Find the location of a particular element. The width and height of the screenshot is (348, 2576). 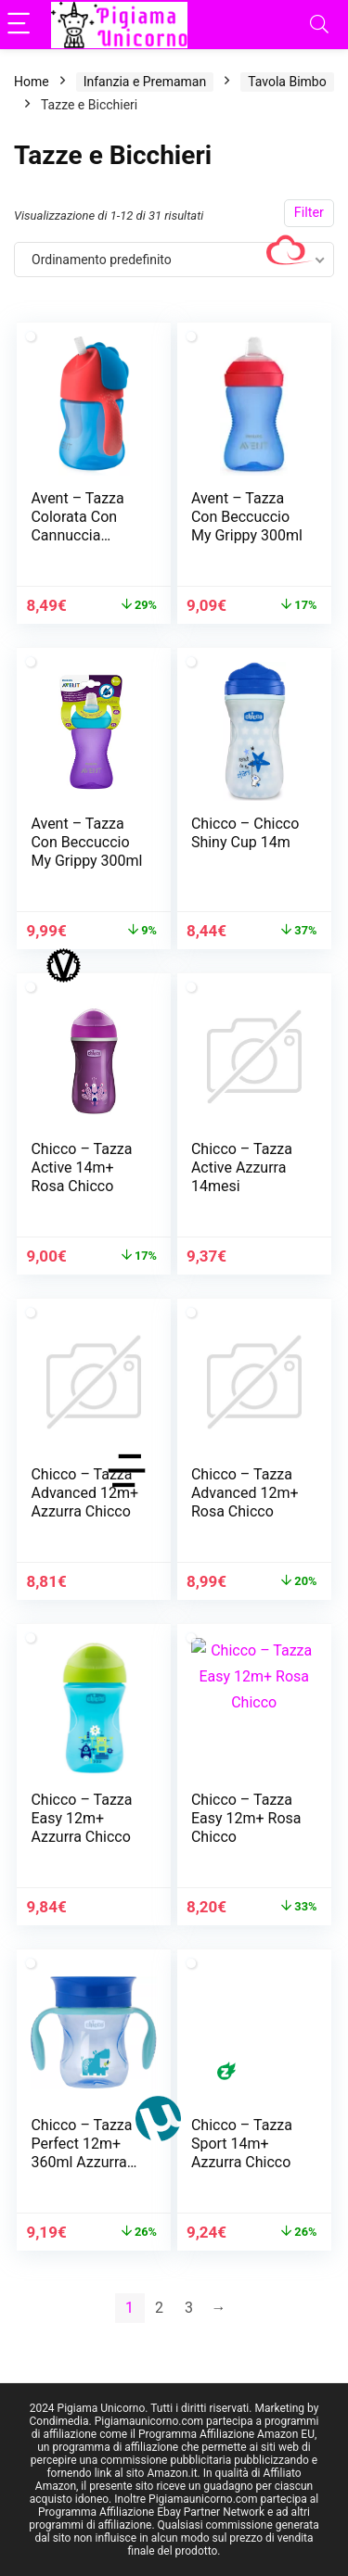

open vaultwarden password manager is located at coordinates (63, 965).